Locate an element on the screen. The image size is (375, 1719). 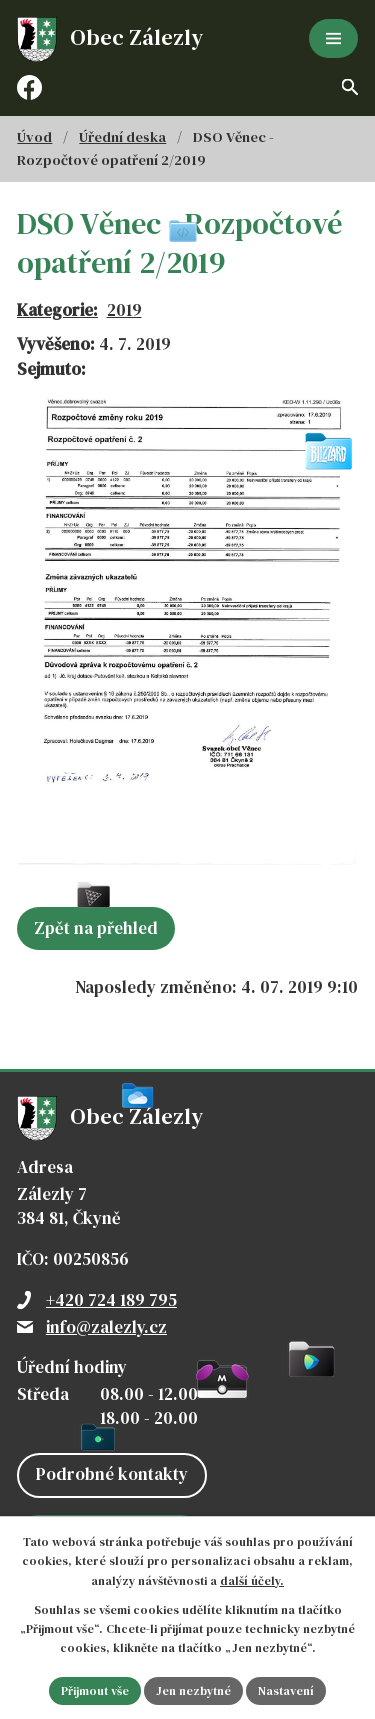
open pokémon master ball themed folder is located at coordinates (222, 1381).